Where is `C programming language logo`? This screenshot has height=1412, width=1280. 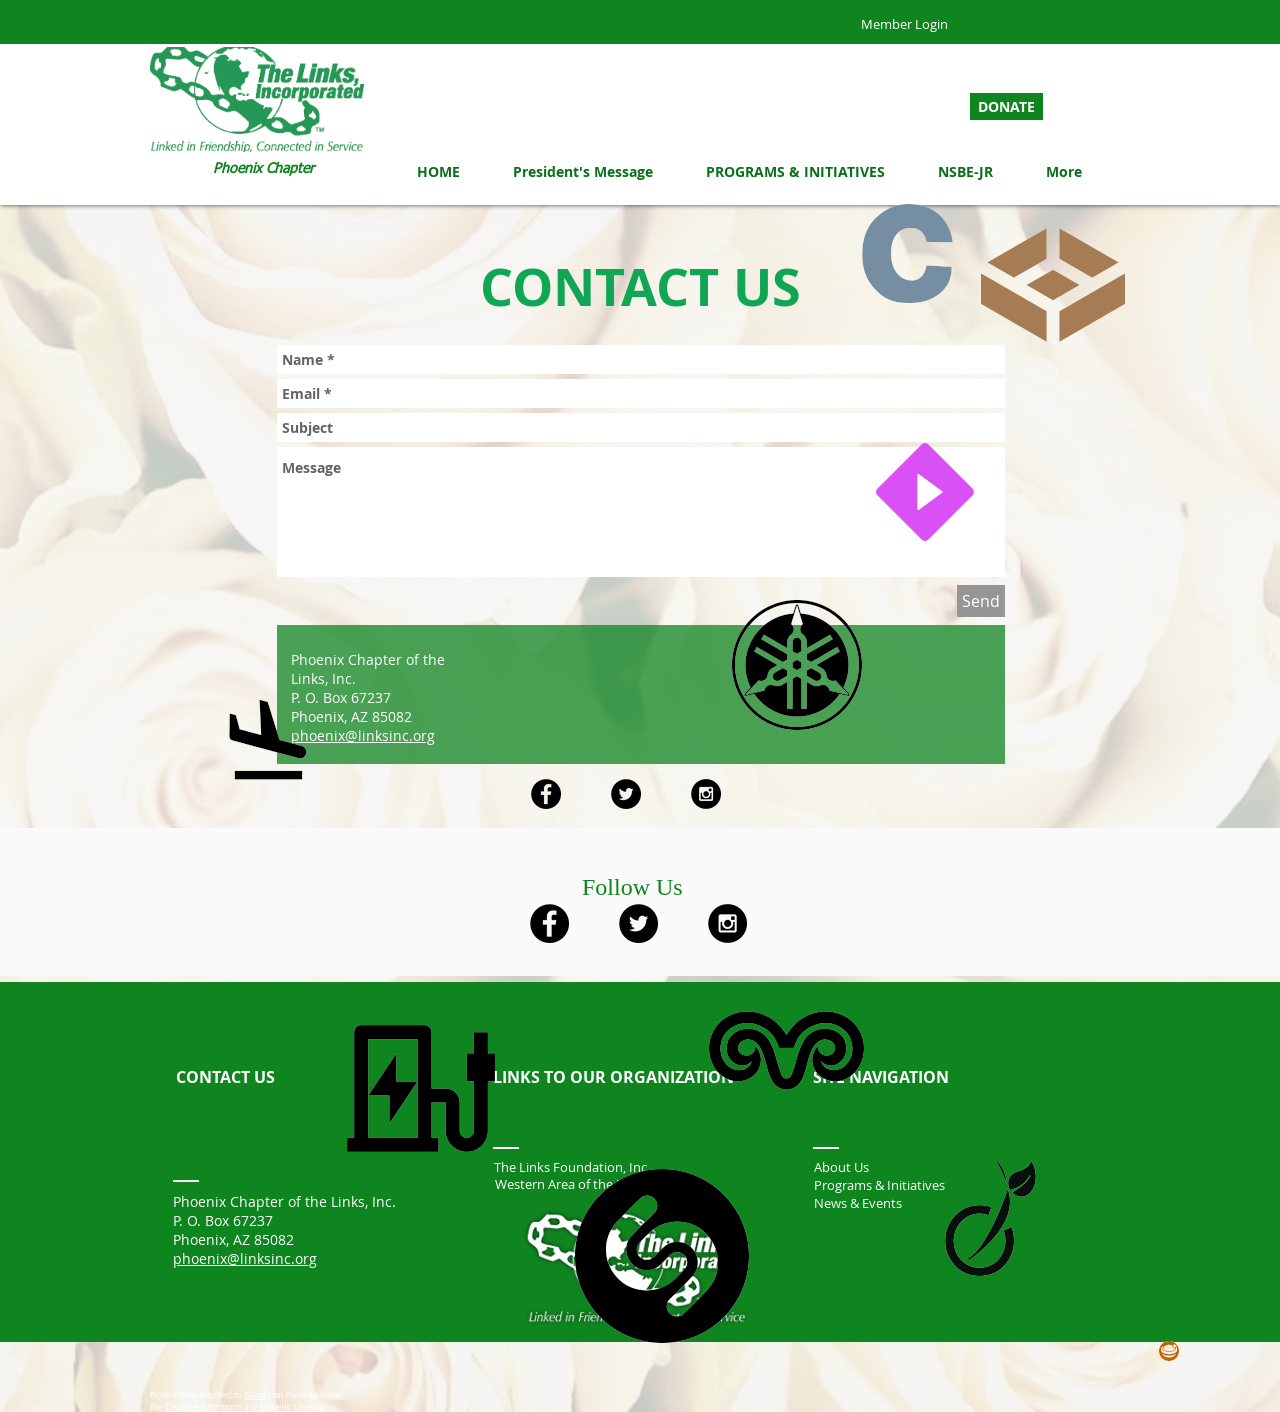 C programming language logo is located at coordinates (907, 253).